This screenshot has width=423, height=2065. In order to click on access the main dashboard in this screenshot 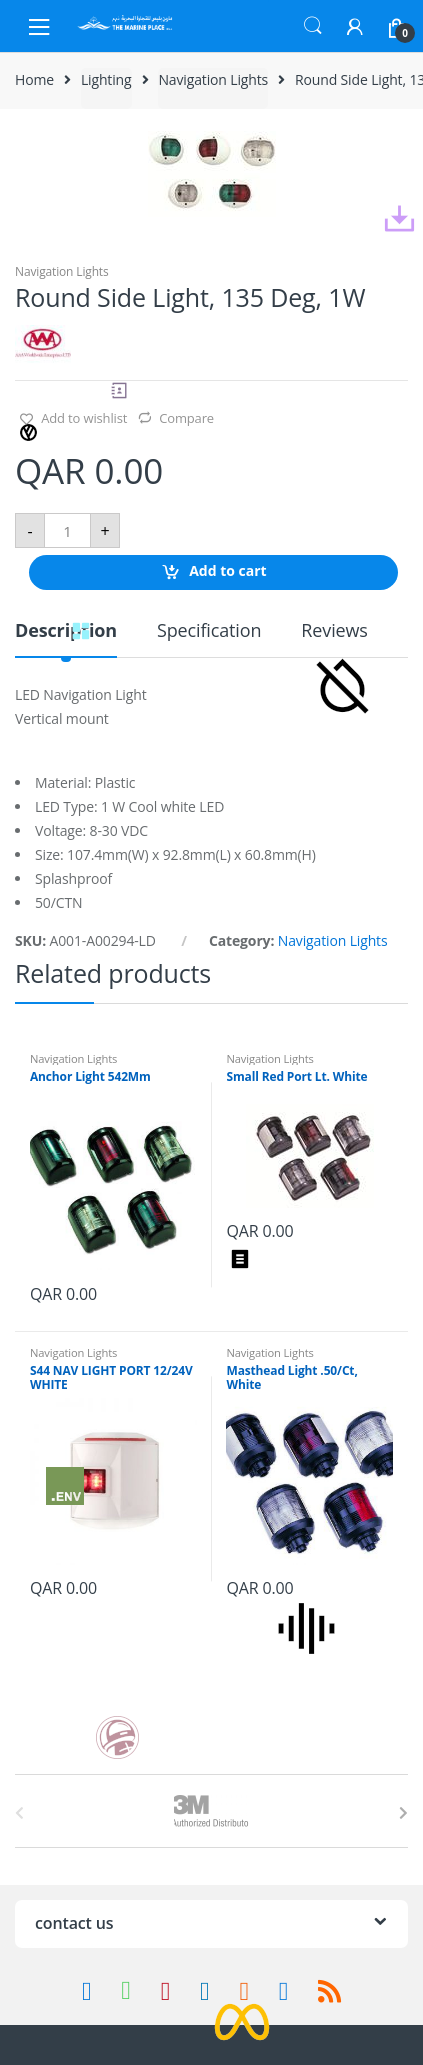, I will do `click(81, 631)`.